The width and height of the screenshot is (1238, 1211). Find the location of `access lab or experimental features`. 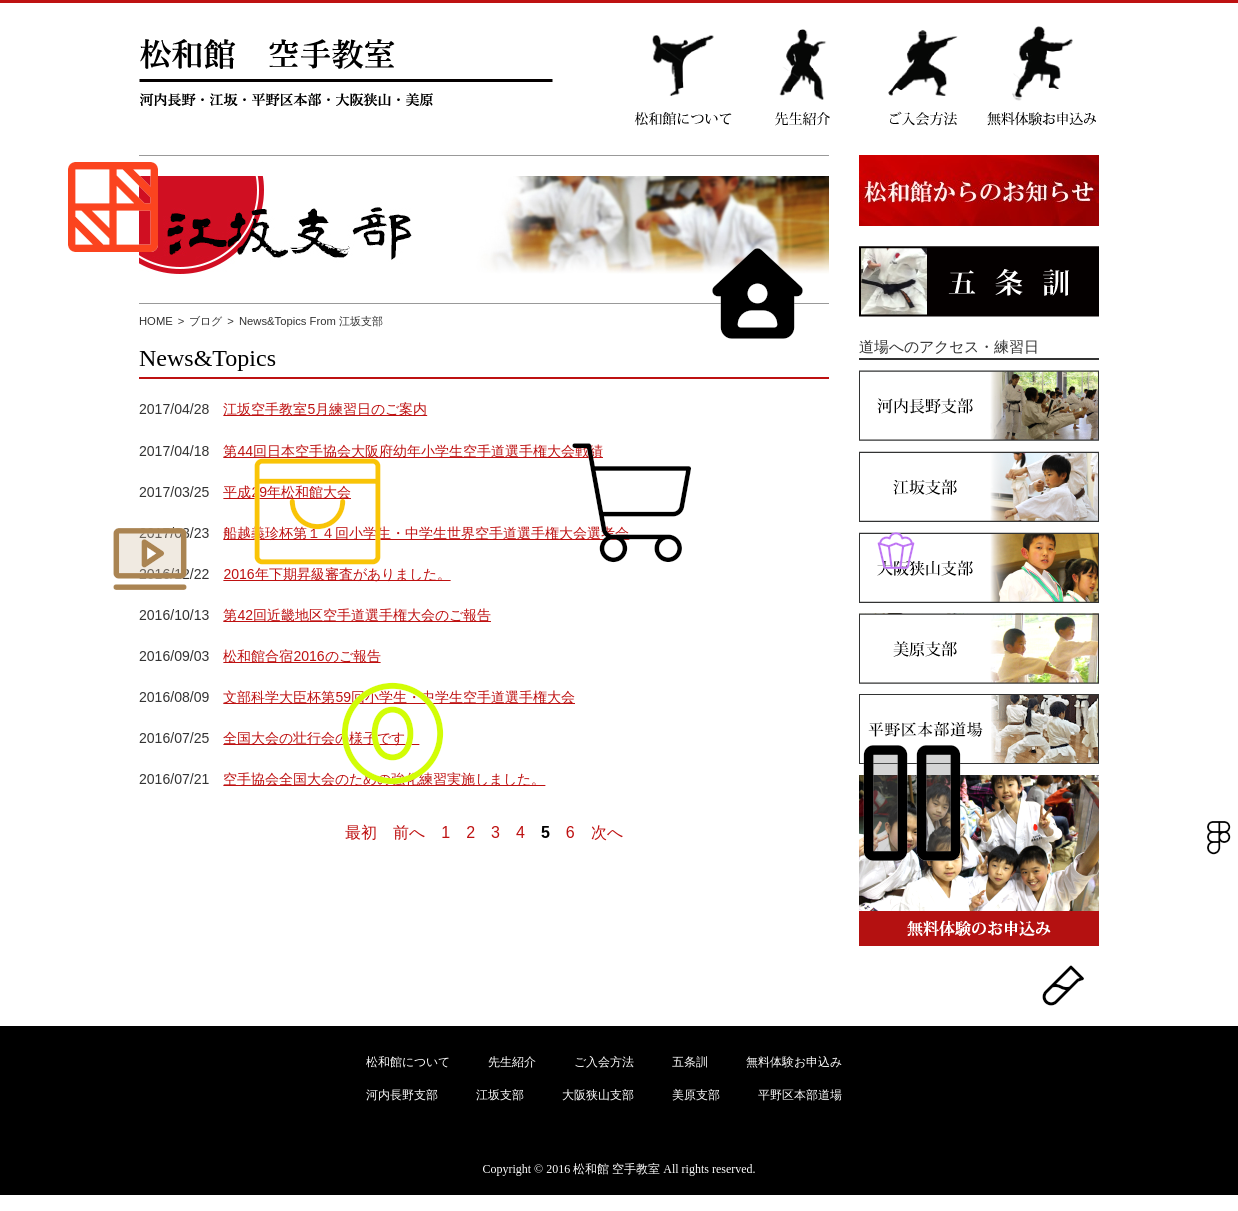

access lab or experimental features is located at coordinates (1062, 985).